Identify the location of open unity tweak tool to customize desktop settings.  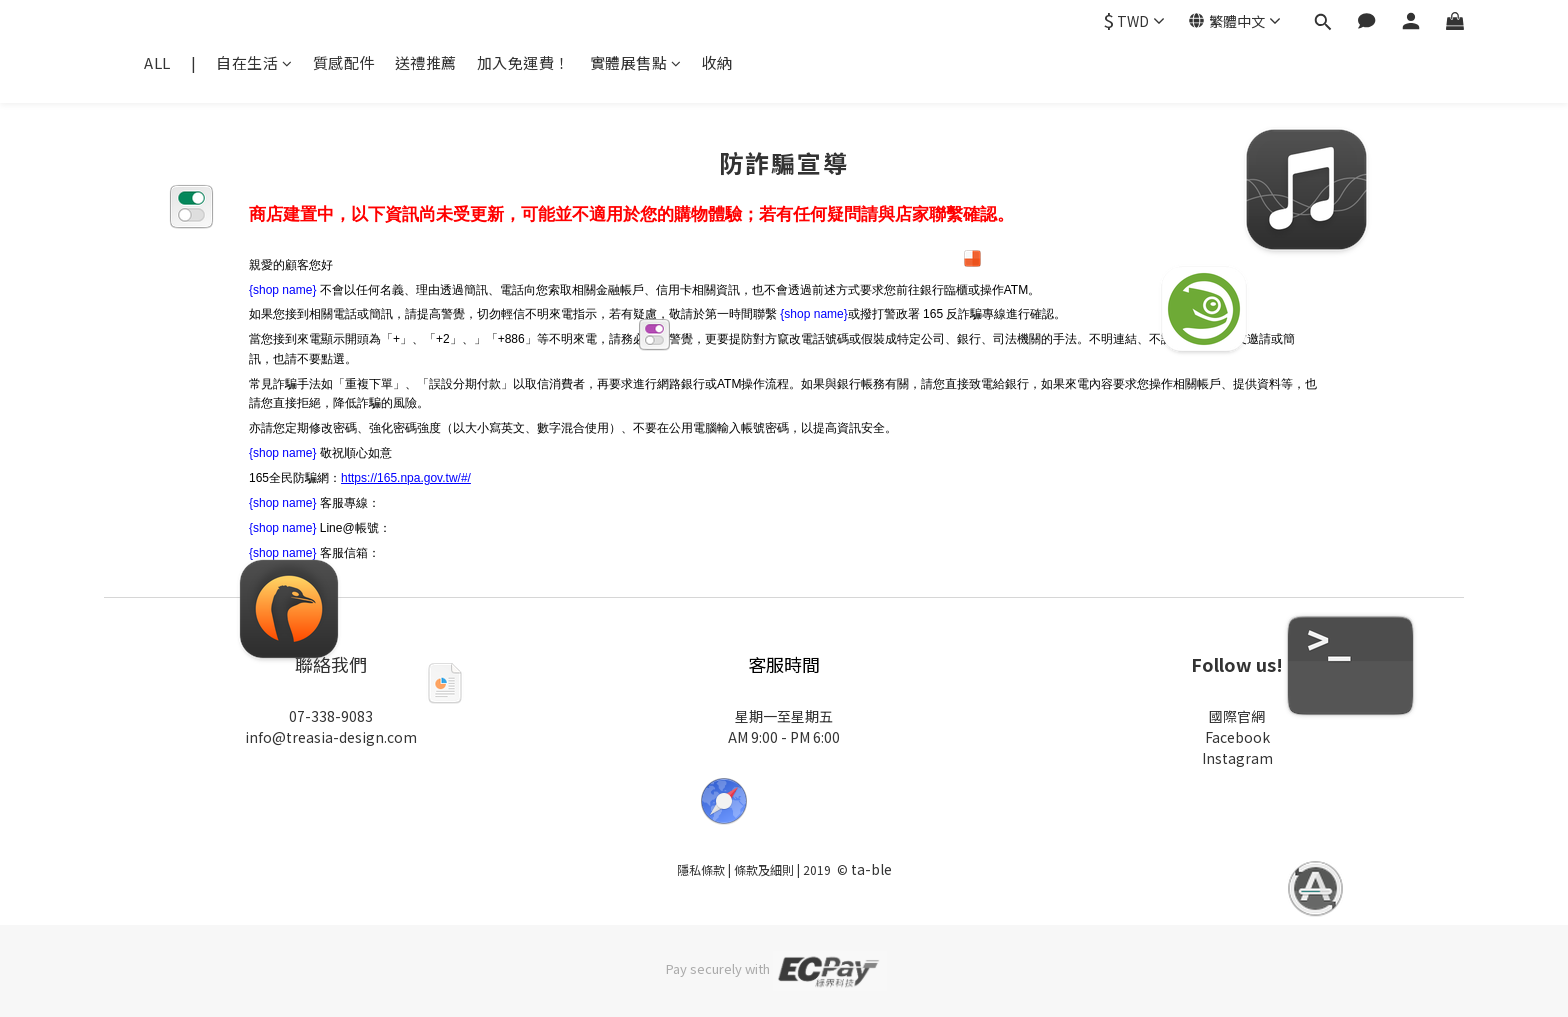
(191, 206).